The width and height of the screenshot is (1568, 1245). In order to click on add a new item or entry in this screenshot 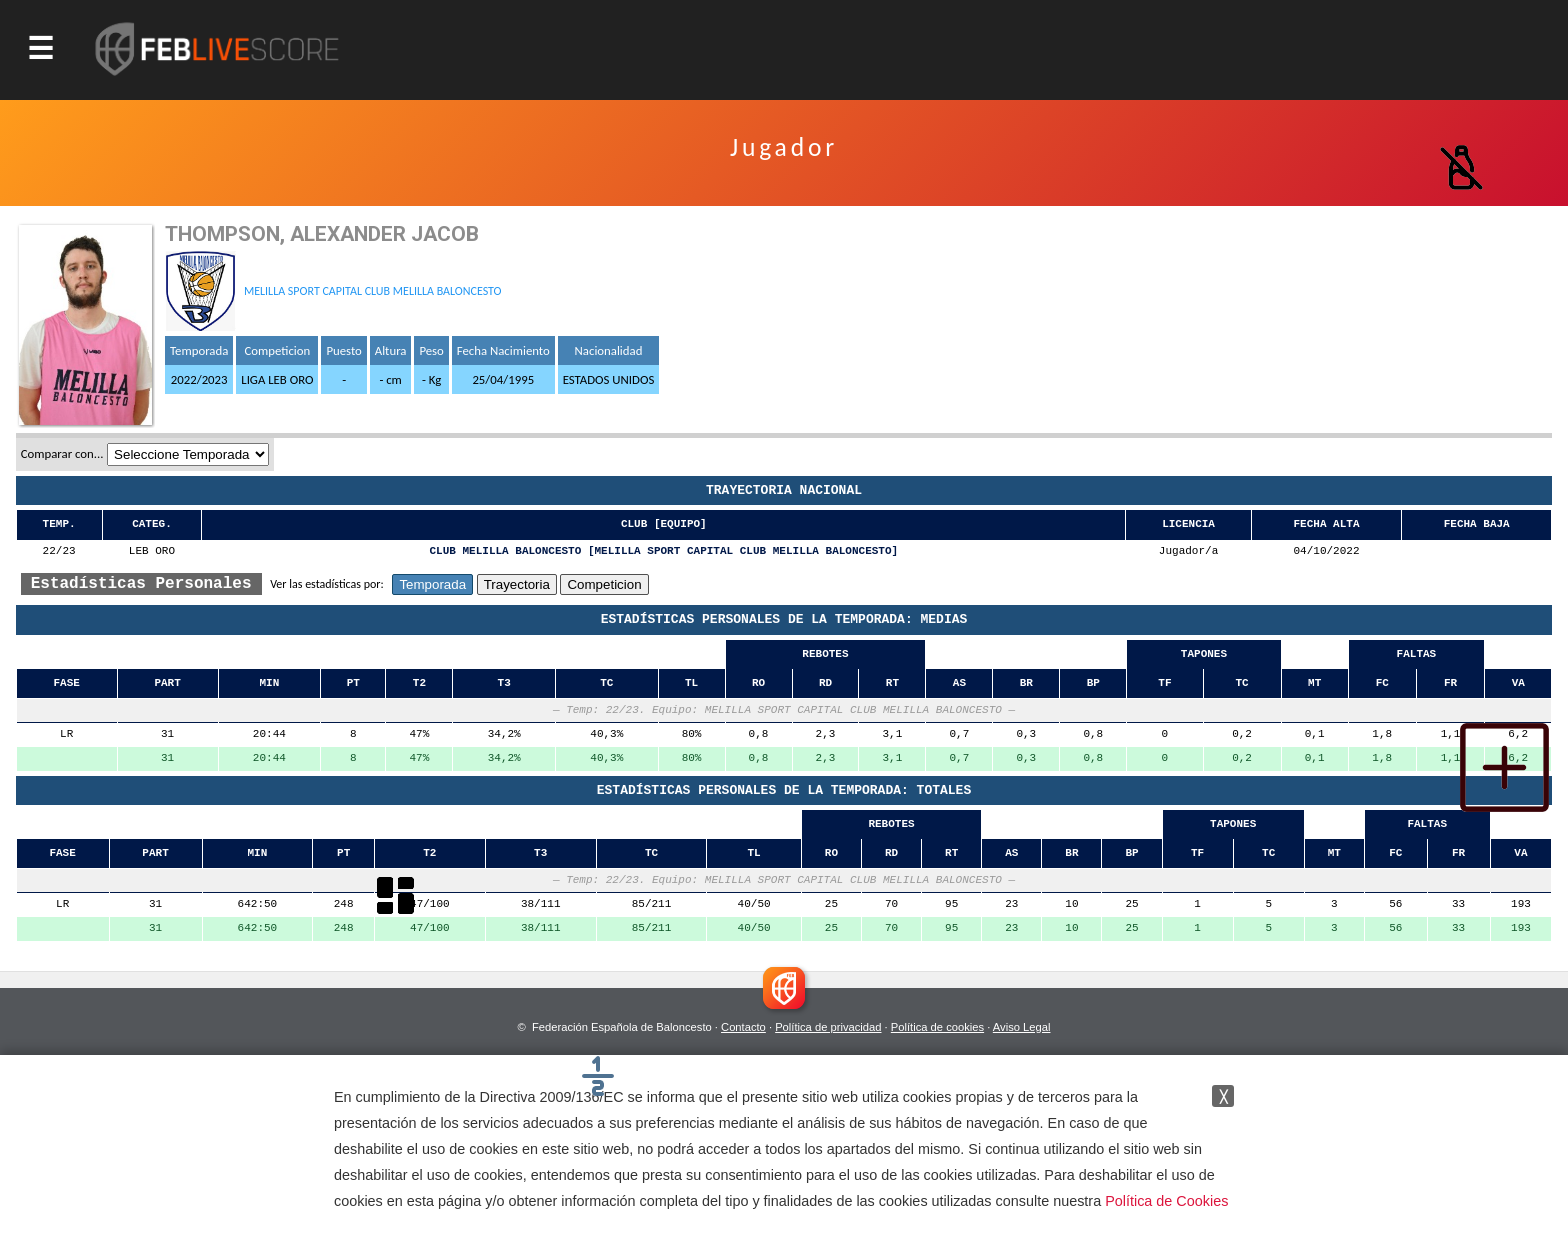, I will do `click(1504, 767)`.